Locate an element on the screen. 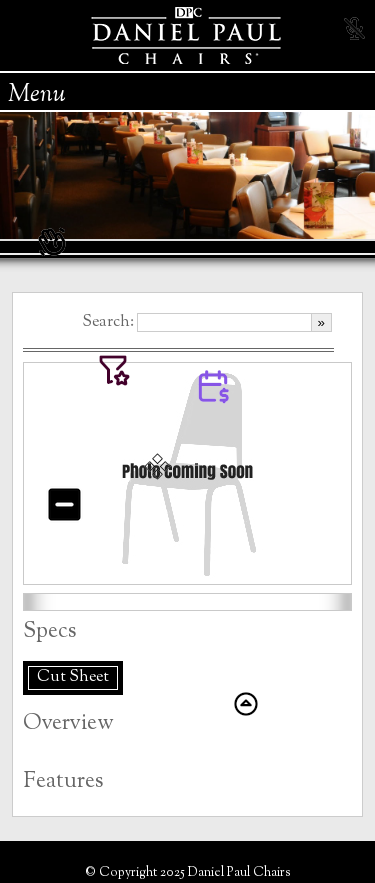  mute your microphone is located at coordinates (354, 28).